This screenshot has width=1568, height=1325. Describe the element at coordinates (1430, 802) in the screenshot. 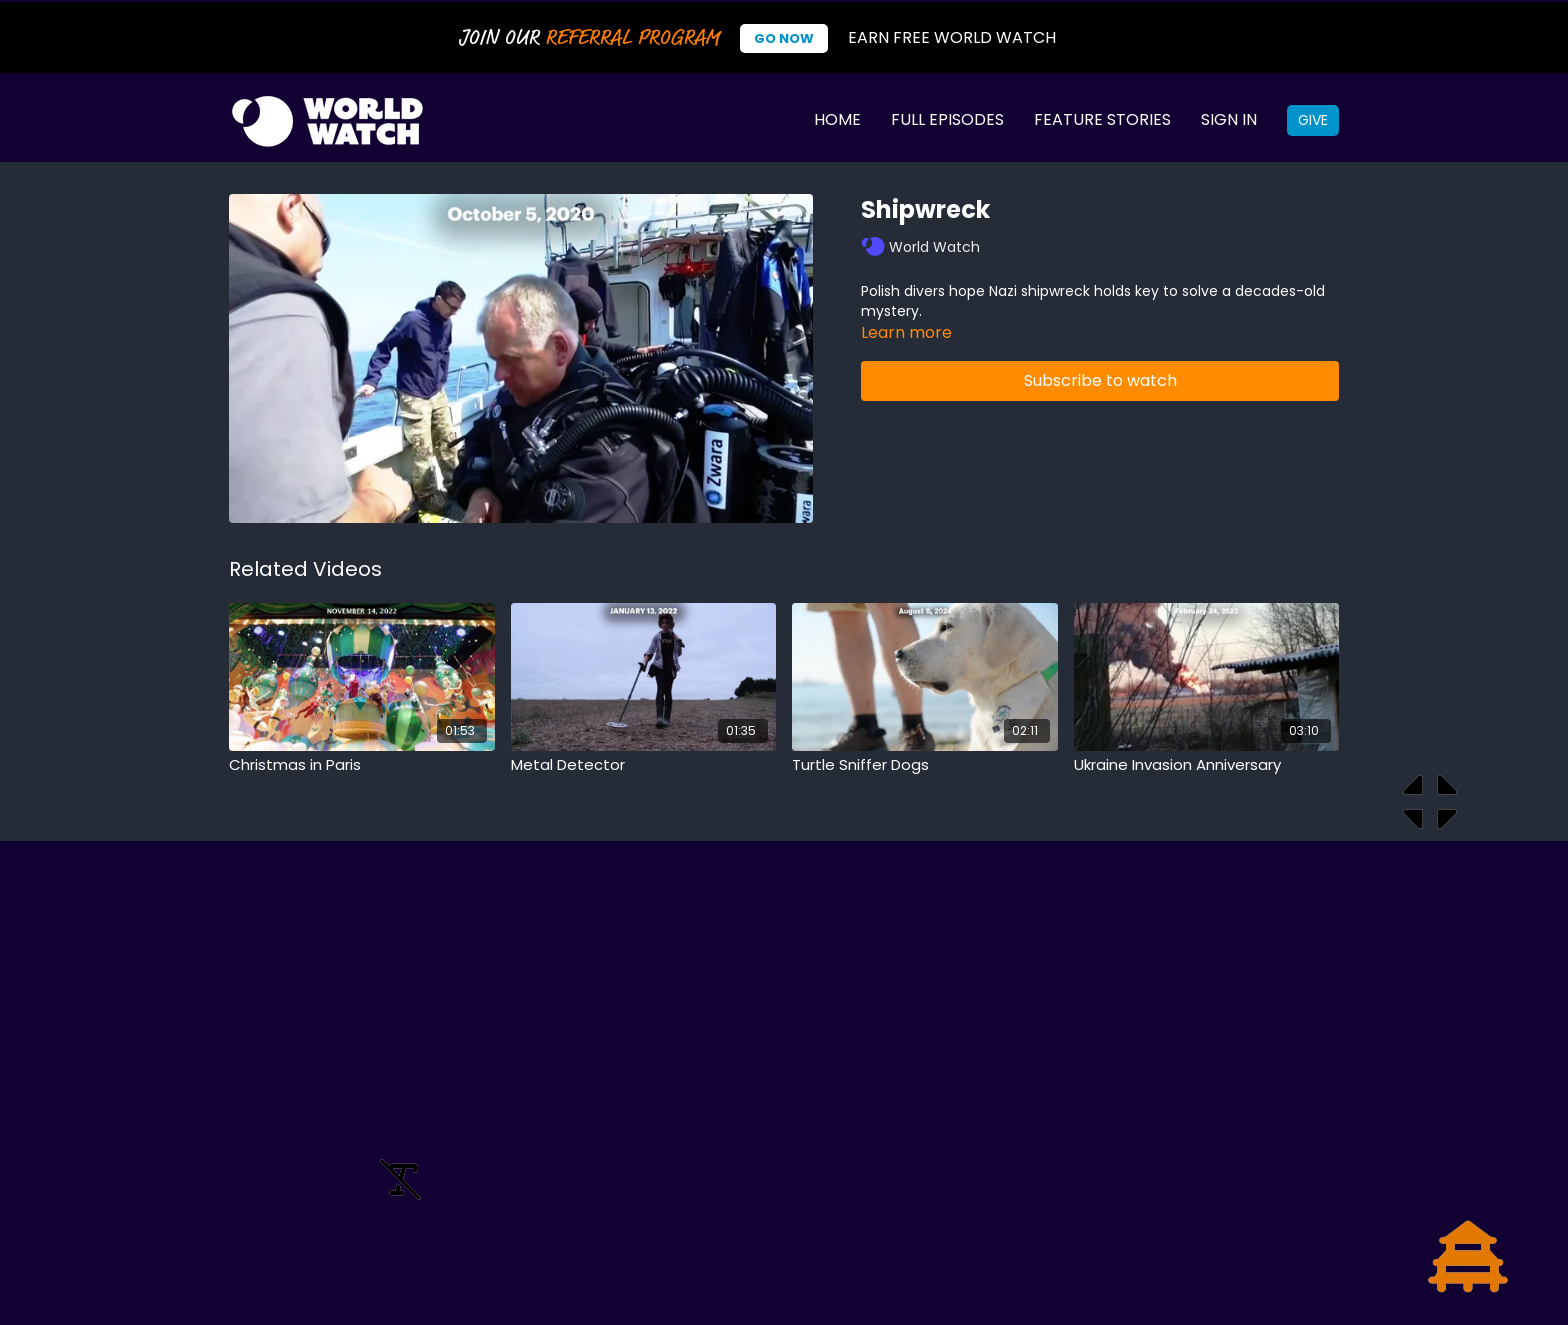

I see `exit fullscreen mode` at that location.